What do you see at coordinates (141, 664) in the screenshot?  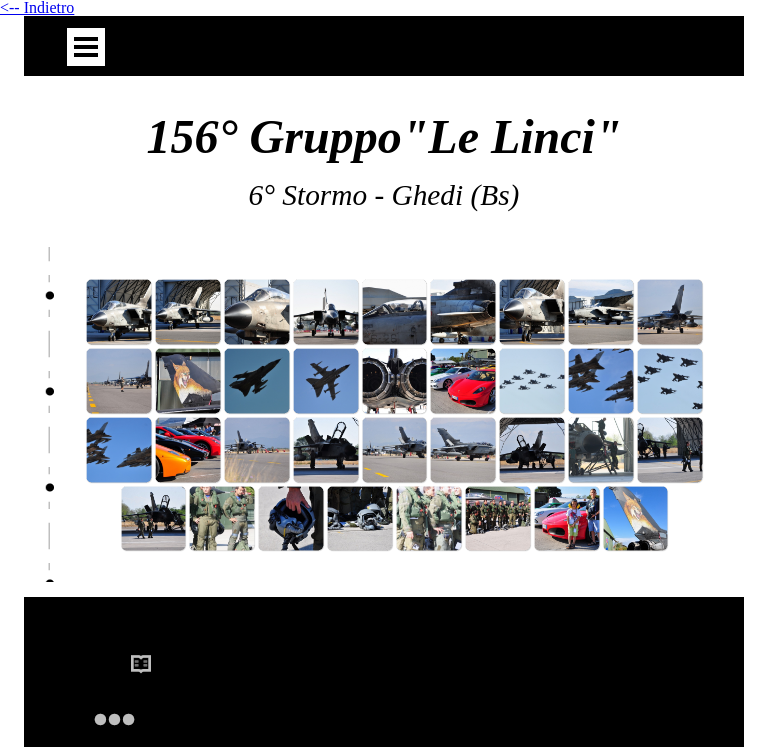 I see `switch to dual-page or side-by-side view` at bounding box center [141, 664].